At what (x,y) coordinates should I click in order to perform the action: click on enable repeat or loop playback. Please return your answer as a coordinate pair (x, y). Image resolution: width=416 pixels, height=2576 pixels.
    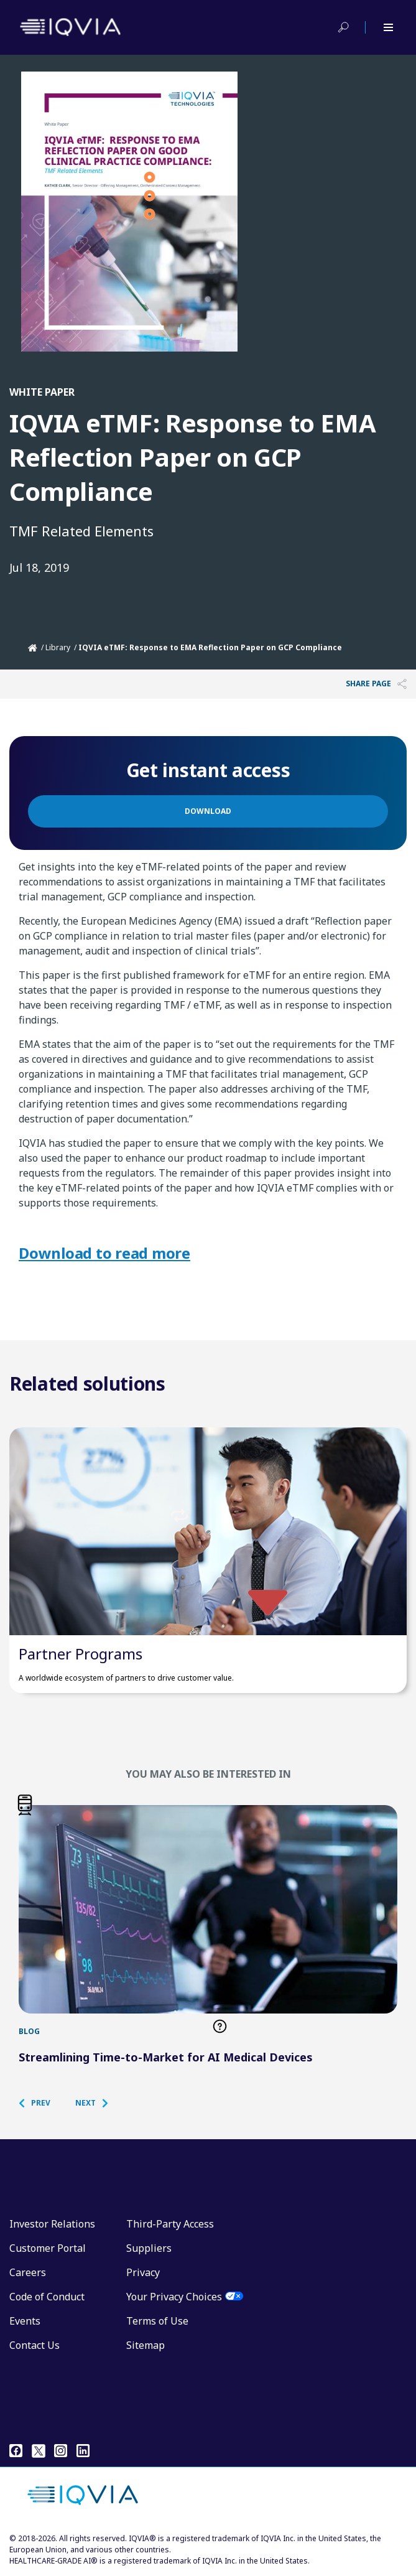
    Looking at the image, I should click on (179, 1515).